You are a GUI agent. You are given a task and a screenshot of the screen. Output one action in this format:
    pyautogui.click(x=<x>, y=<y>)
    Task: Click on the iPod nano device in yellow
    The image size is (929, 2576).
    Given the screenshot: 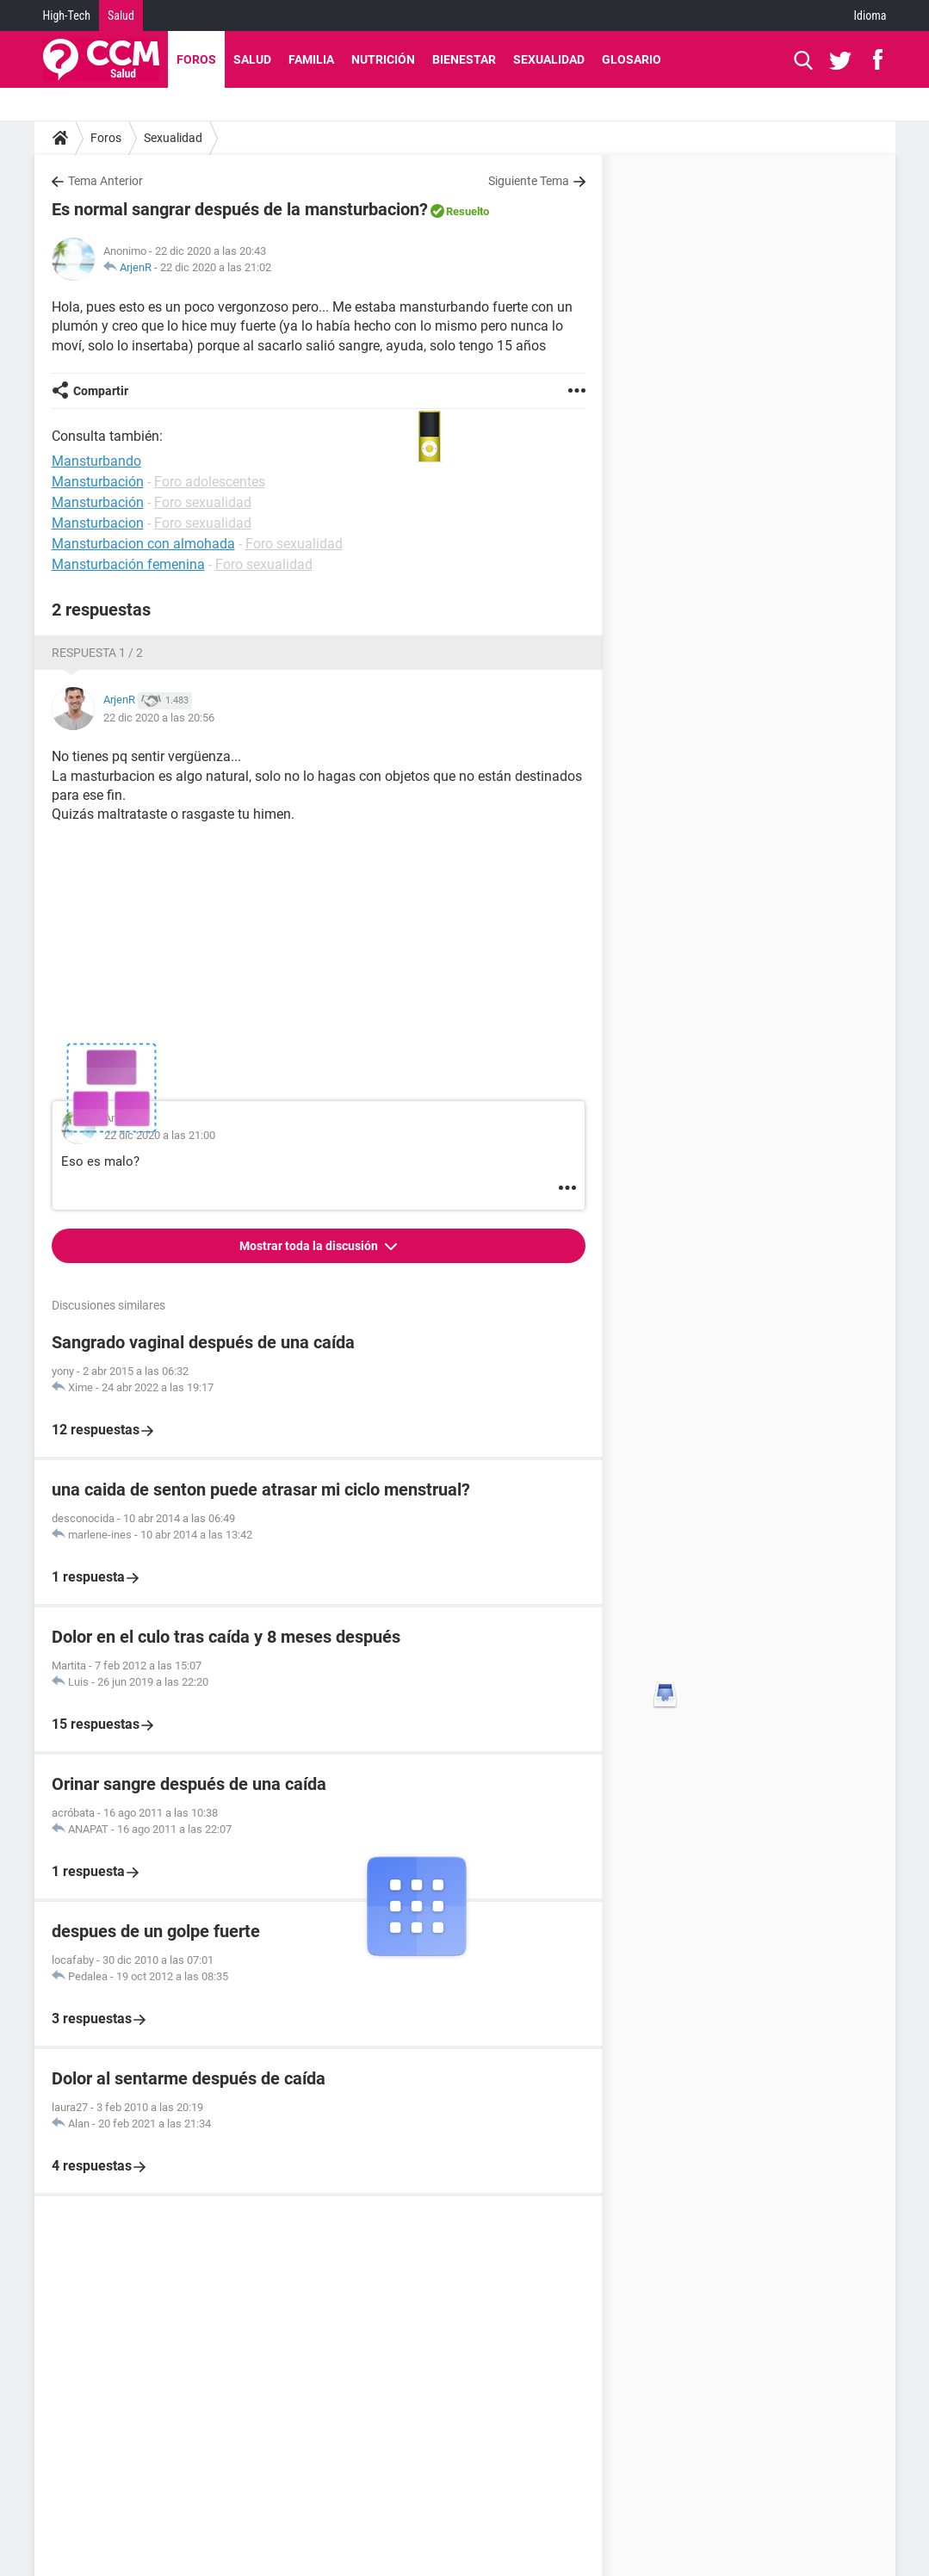 What is the action you would take?
    pyautogui.click(x=429, y=437)
    